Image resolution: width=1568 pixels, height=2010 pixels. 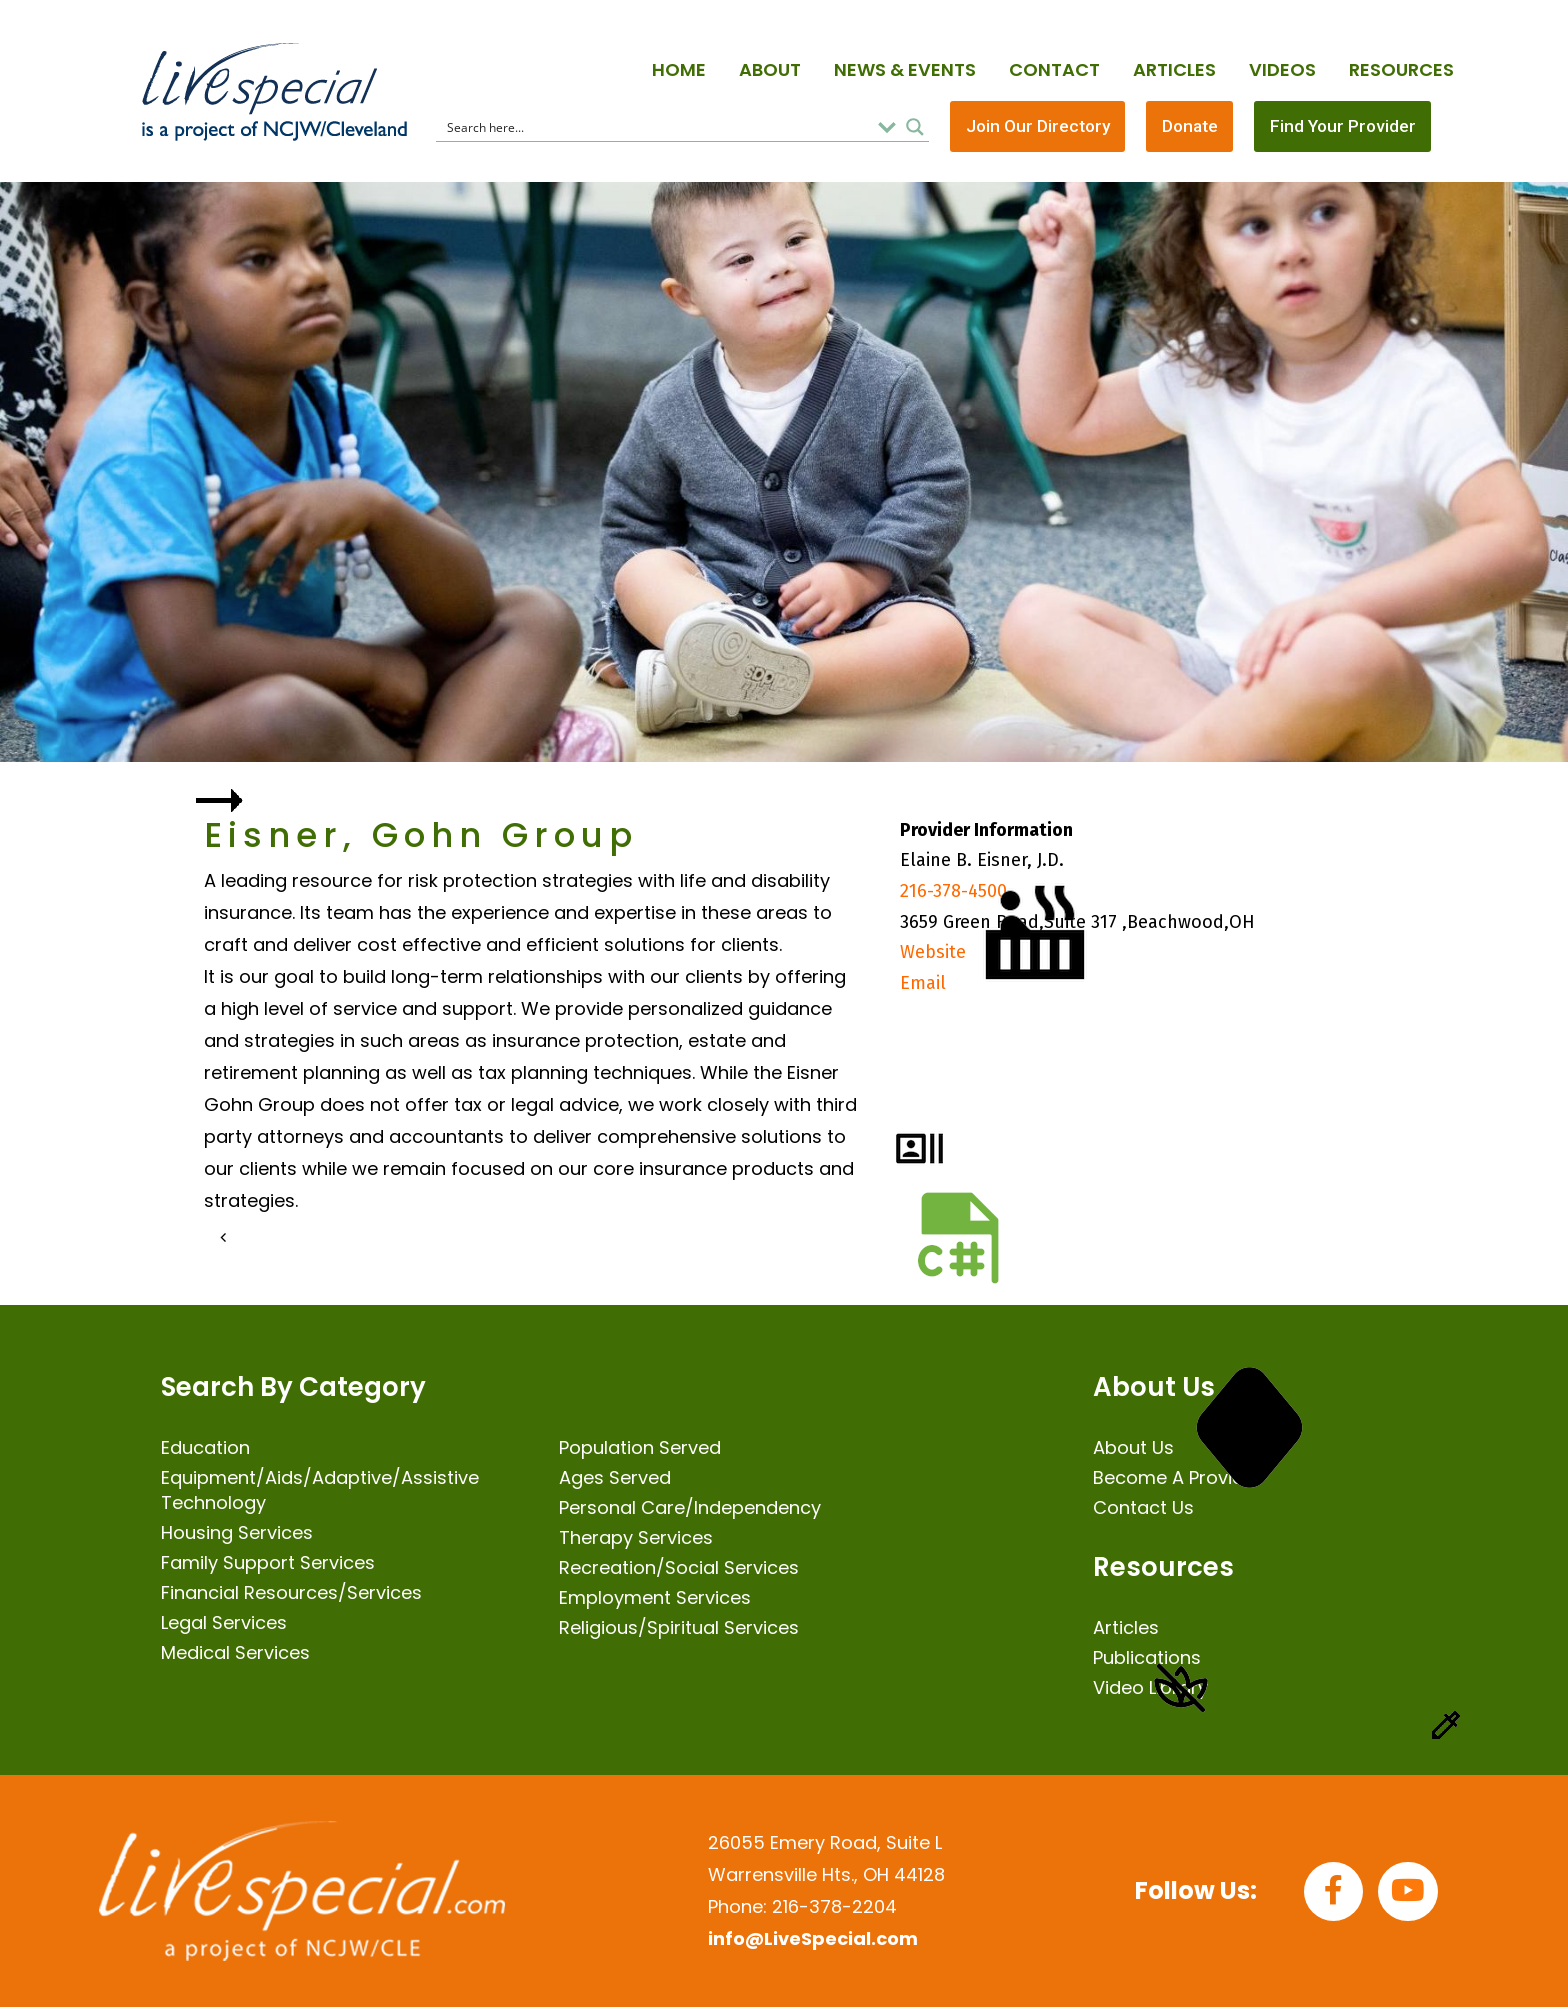 What do you see at coordinates (1181, 1688) in the screenshot?
I see `disable plant or garden mode` at bounding box center [1181, 1688].